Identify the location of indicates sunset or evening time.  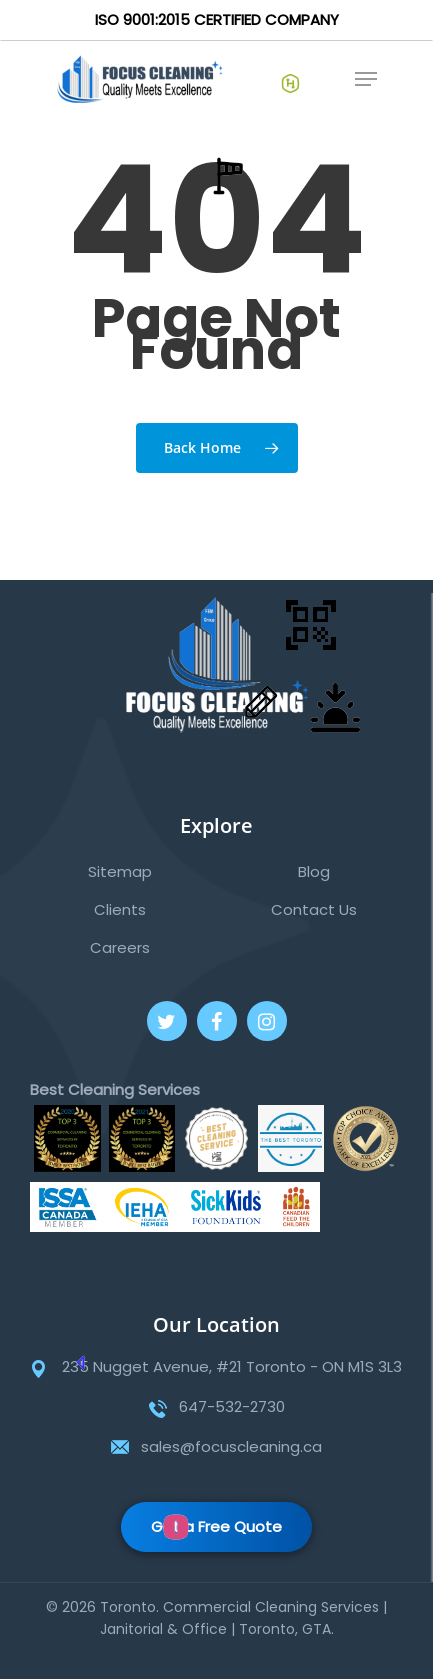
(335, 707).